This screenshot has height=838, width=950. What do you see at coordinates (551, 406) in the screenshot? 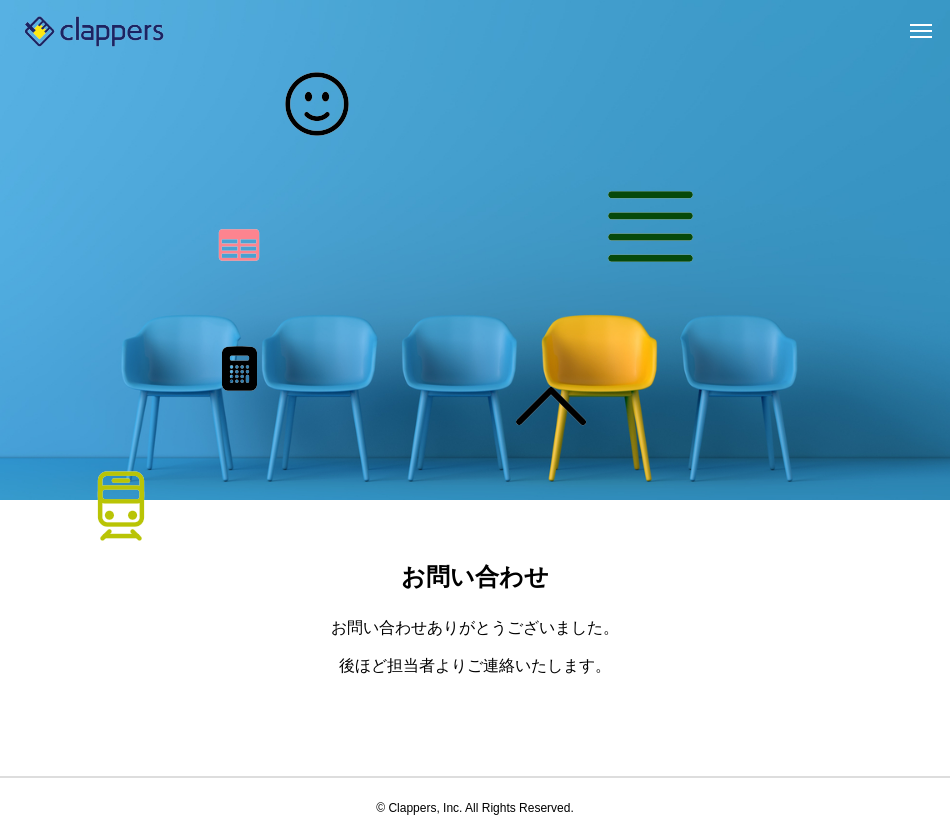
I see `collapse or minimize a section` at bounding box center [551, 406].